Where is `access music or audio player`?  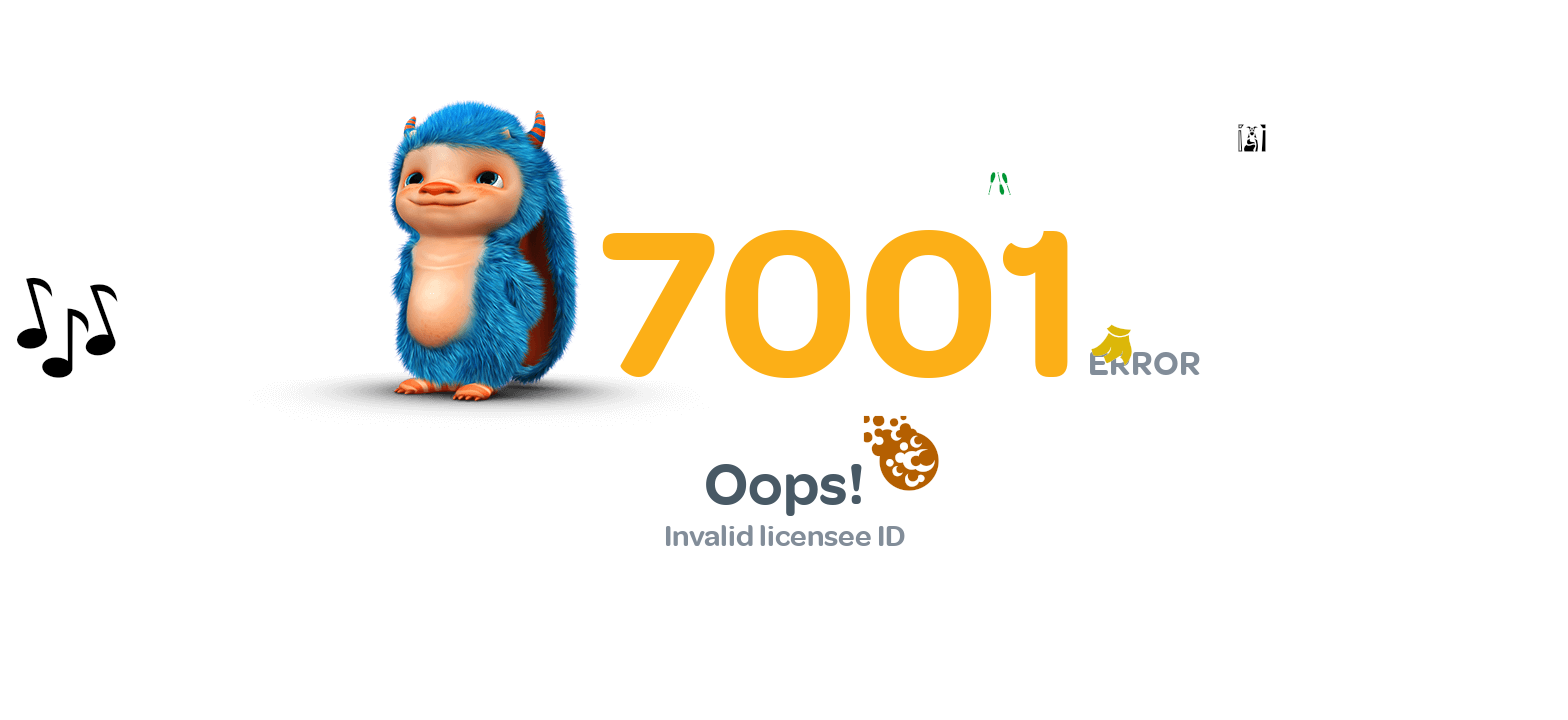 access music or audio player is located at coordinates (67, 328).